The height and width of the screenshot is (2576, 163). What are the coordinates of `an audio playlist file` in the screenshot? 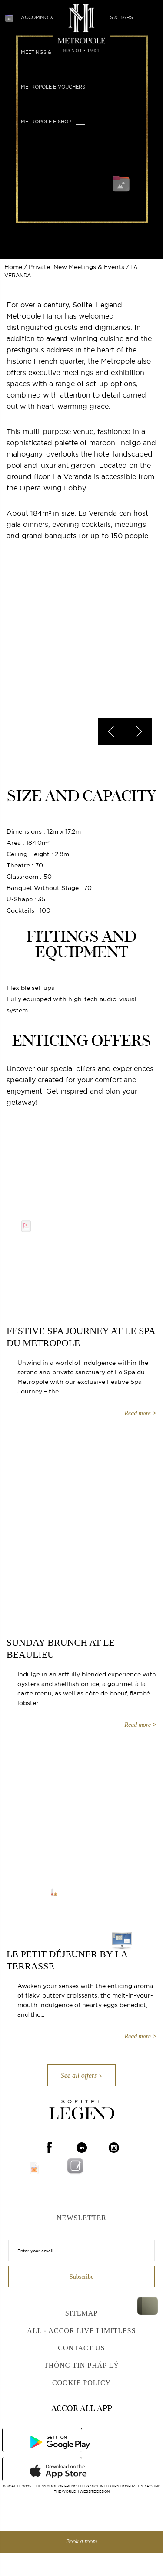 It's located at (26, 1226).